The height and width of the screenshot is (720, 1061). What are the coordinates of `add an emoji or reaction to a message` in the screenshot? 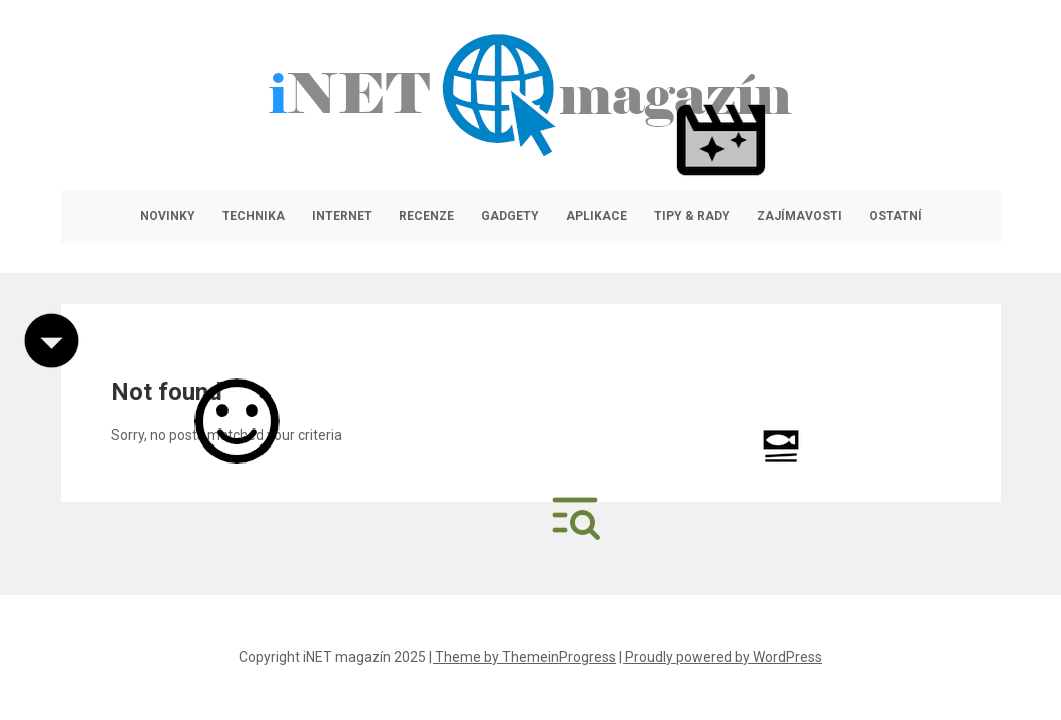 It's located at (237, 421).